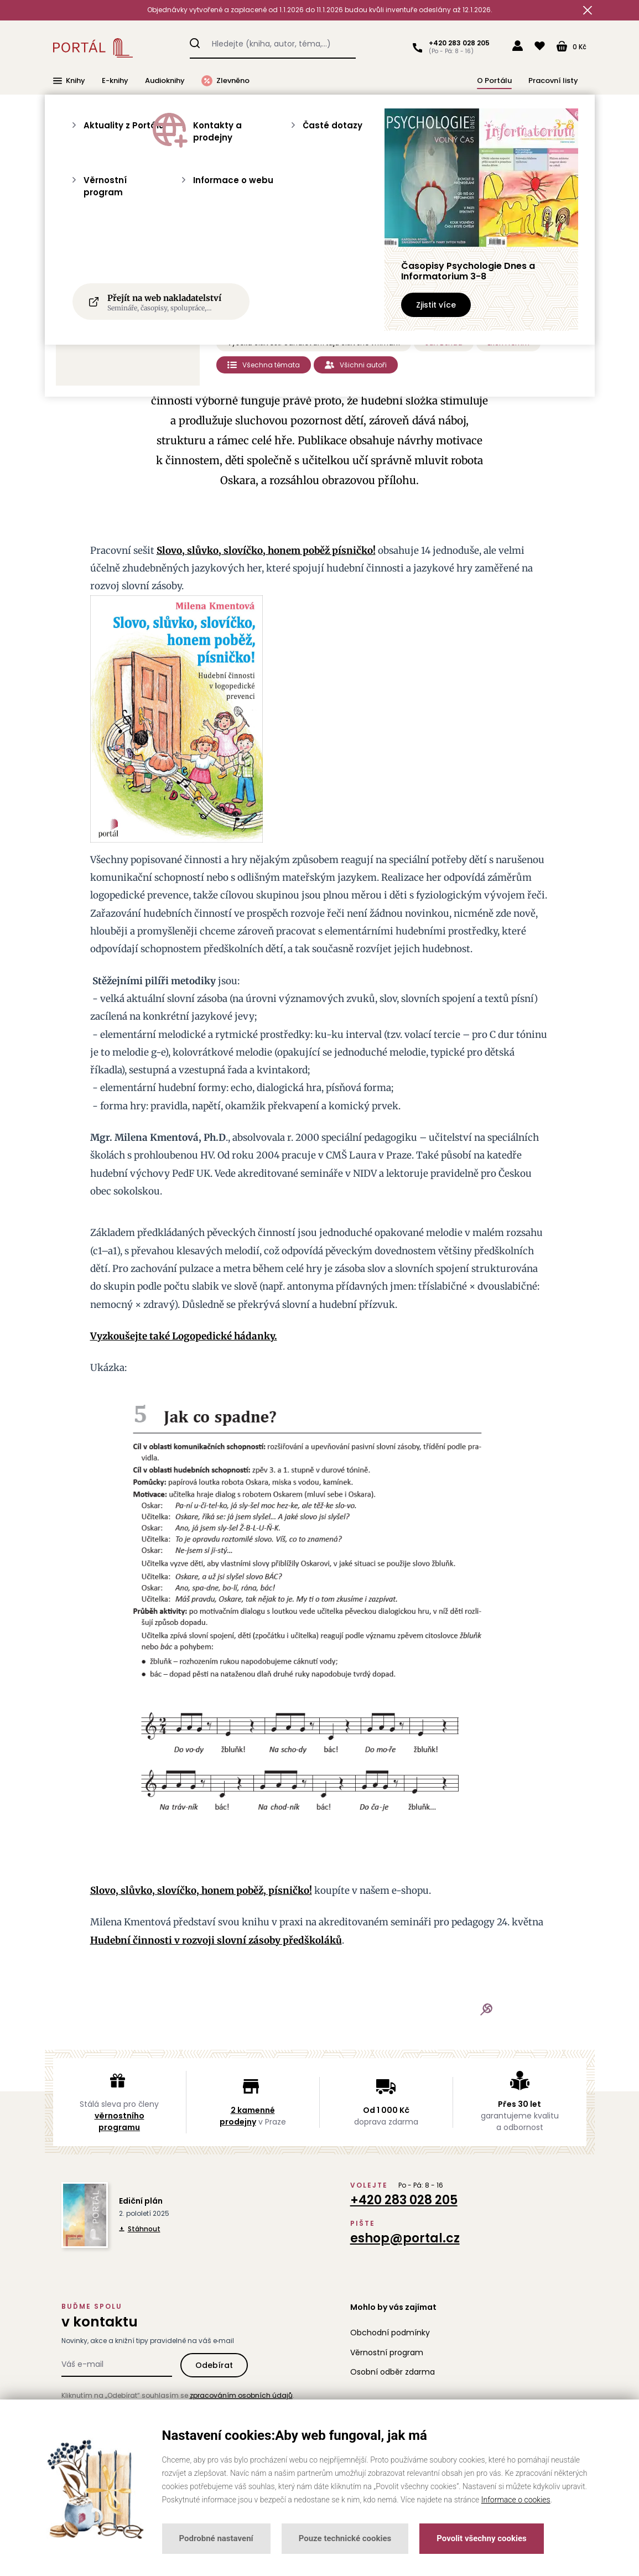  I want to click on access candy or sweets category, so click(486, 2009).